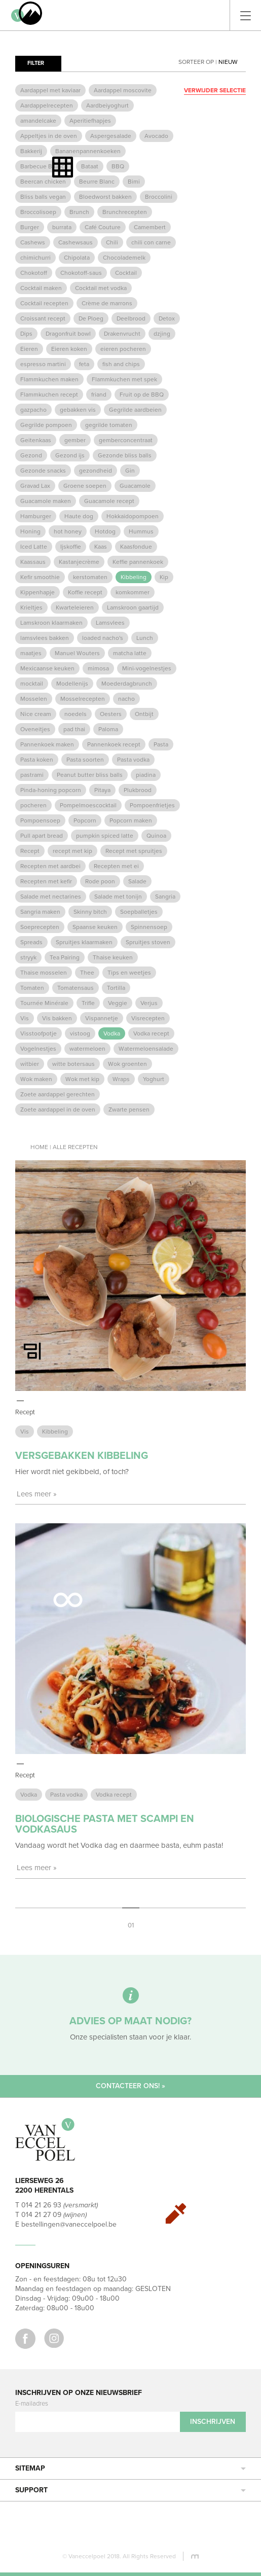  What do you see at coordinates (68, 1600) in the screenshot?
I see `indicates unlimited or infinite content` at bounding box center [68, 1600].